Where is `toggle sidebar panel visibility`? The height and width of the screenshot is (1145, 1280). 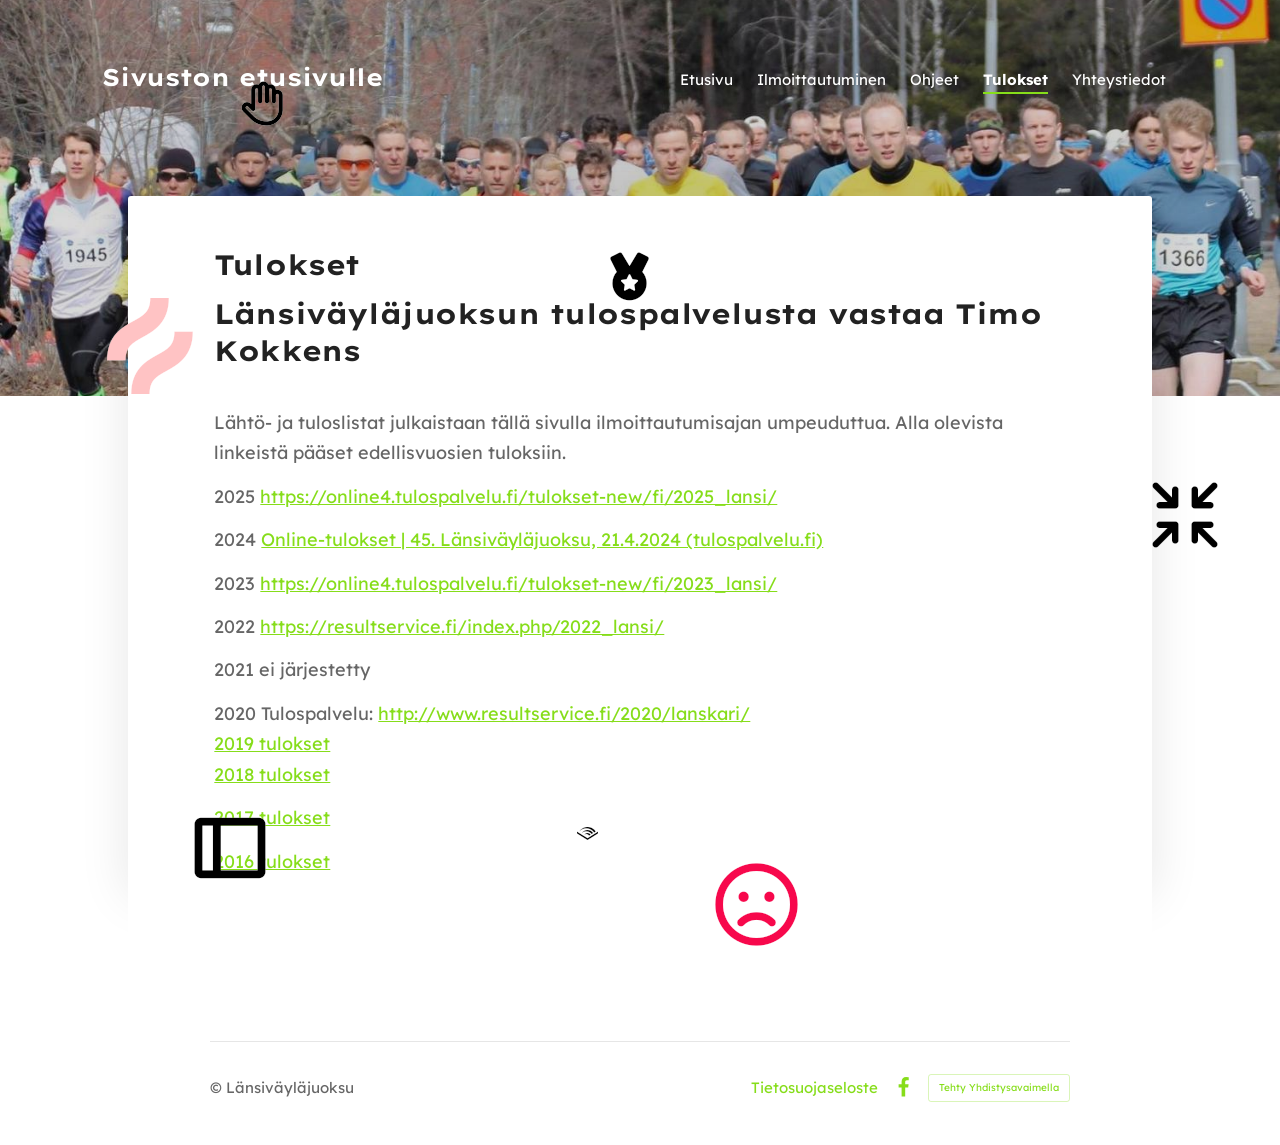
toggle sidebar panel visibility is located at coordinates (230, 848).